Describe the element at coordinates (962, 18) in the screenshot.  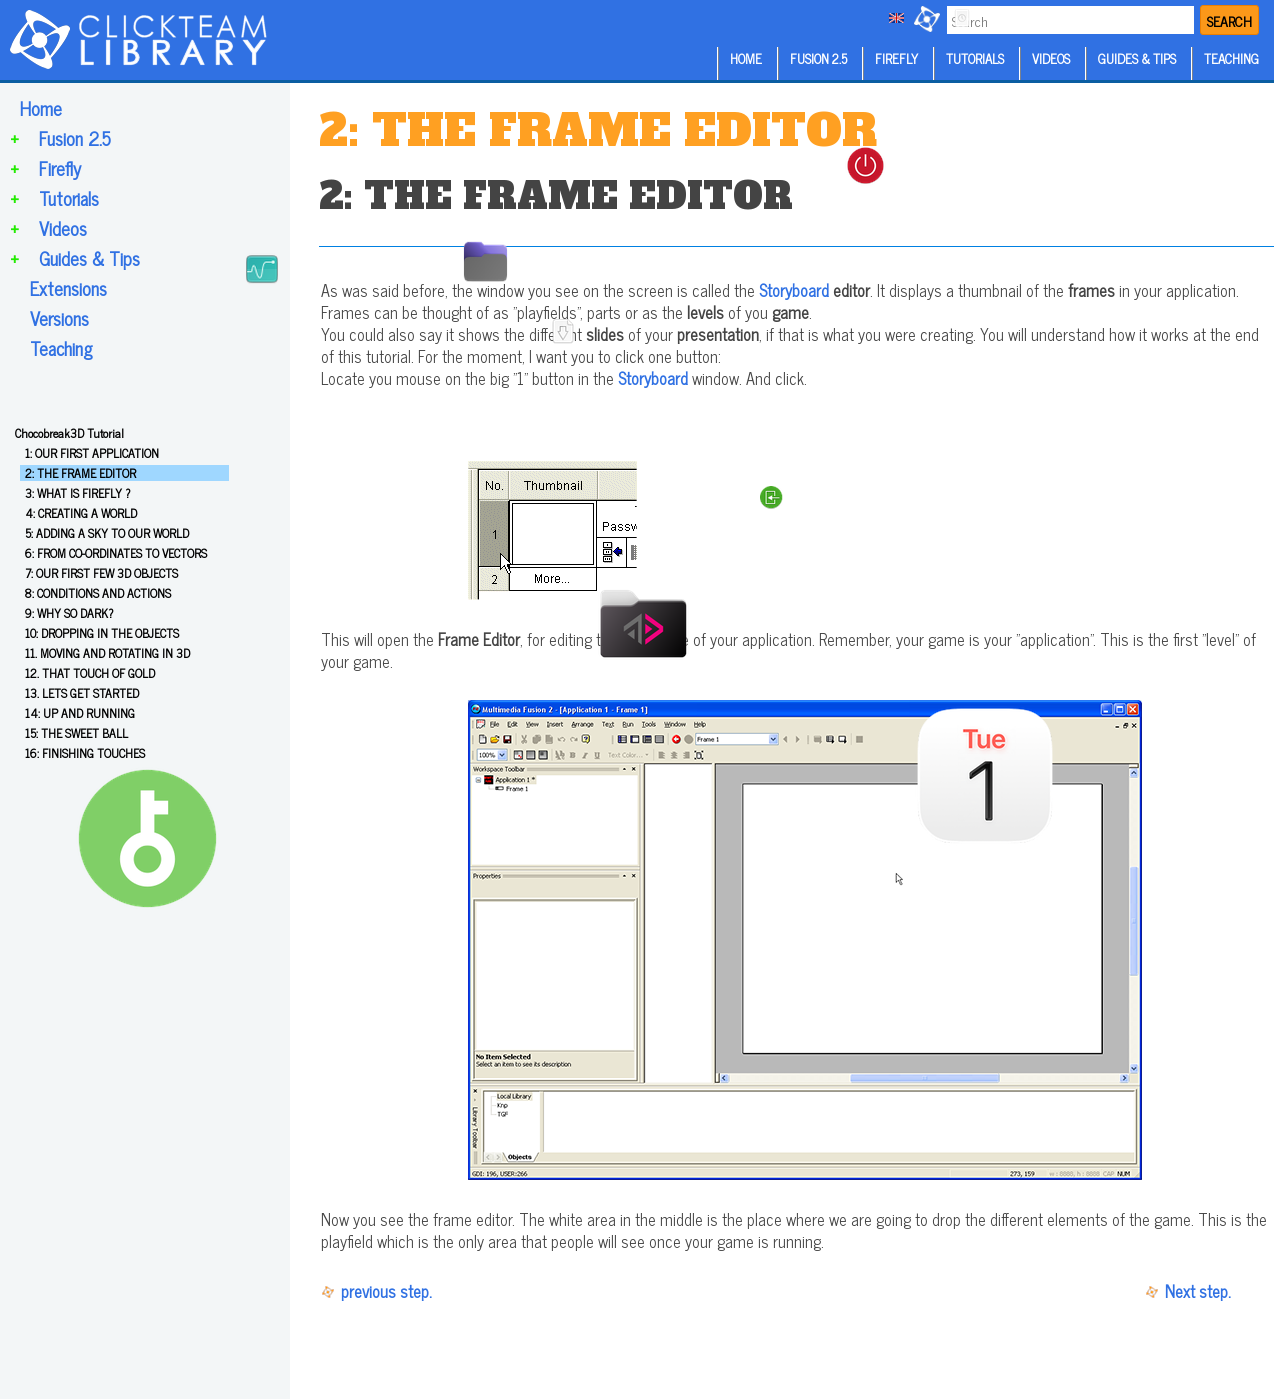
I see `image is currently loading` at that location.